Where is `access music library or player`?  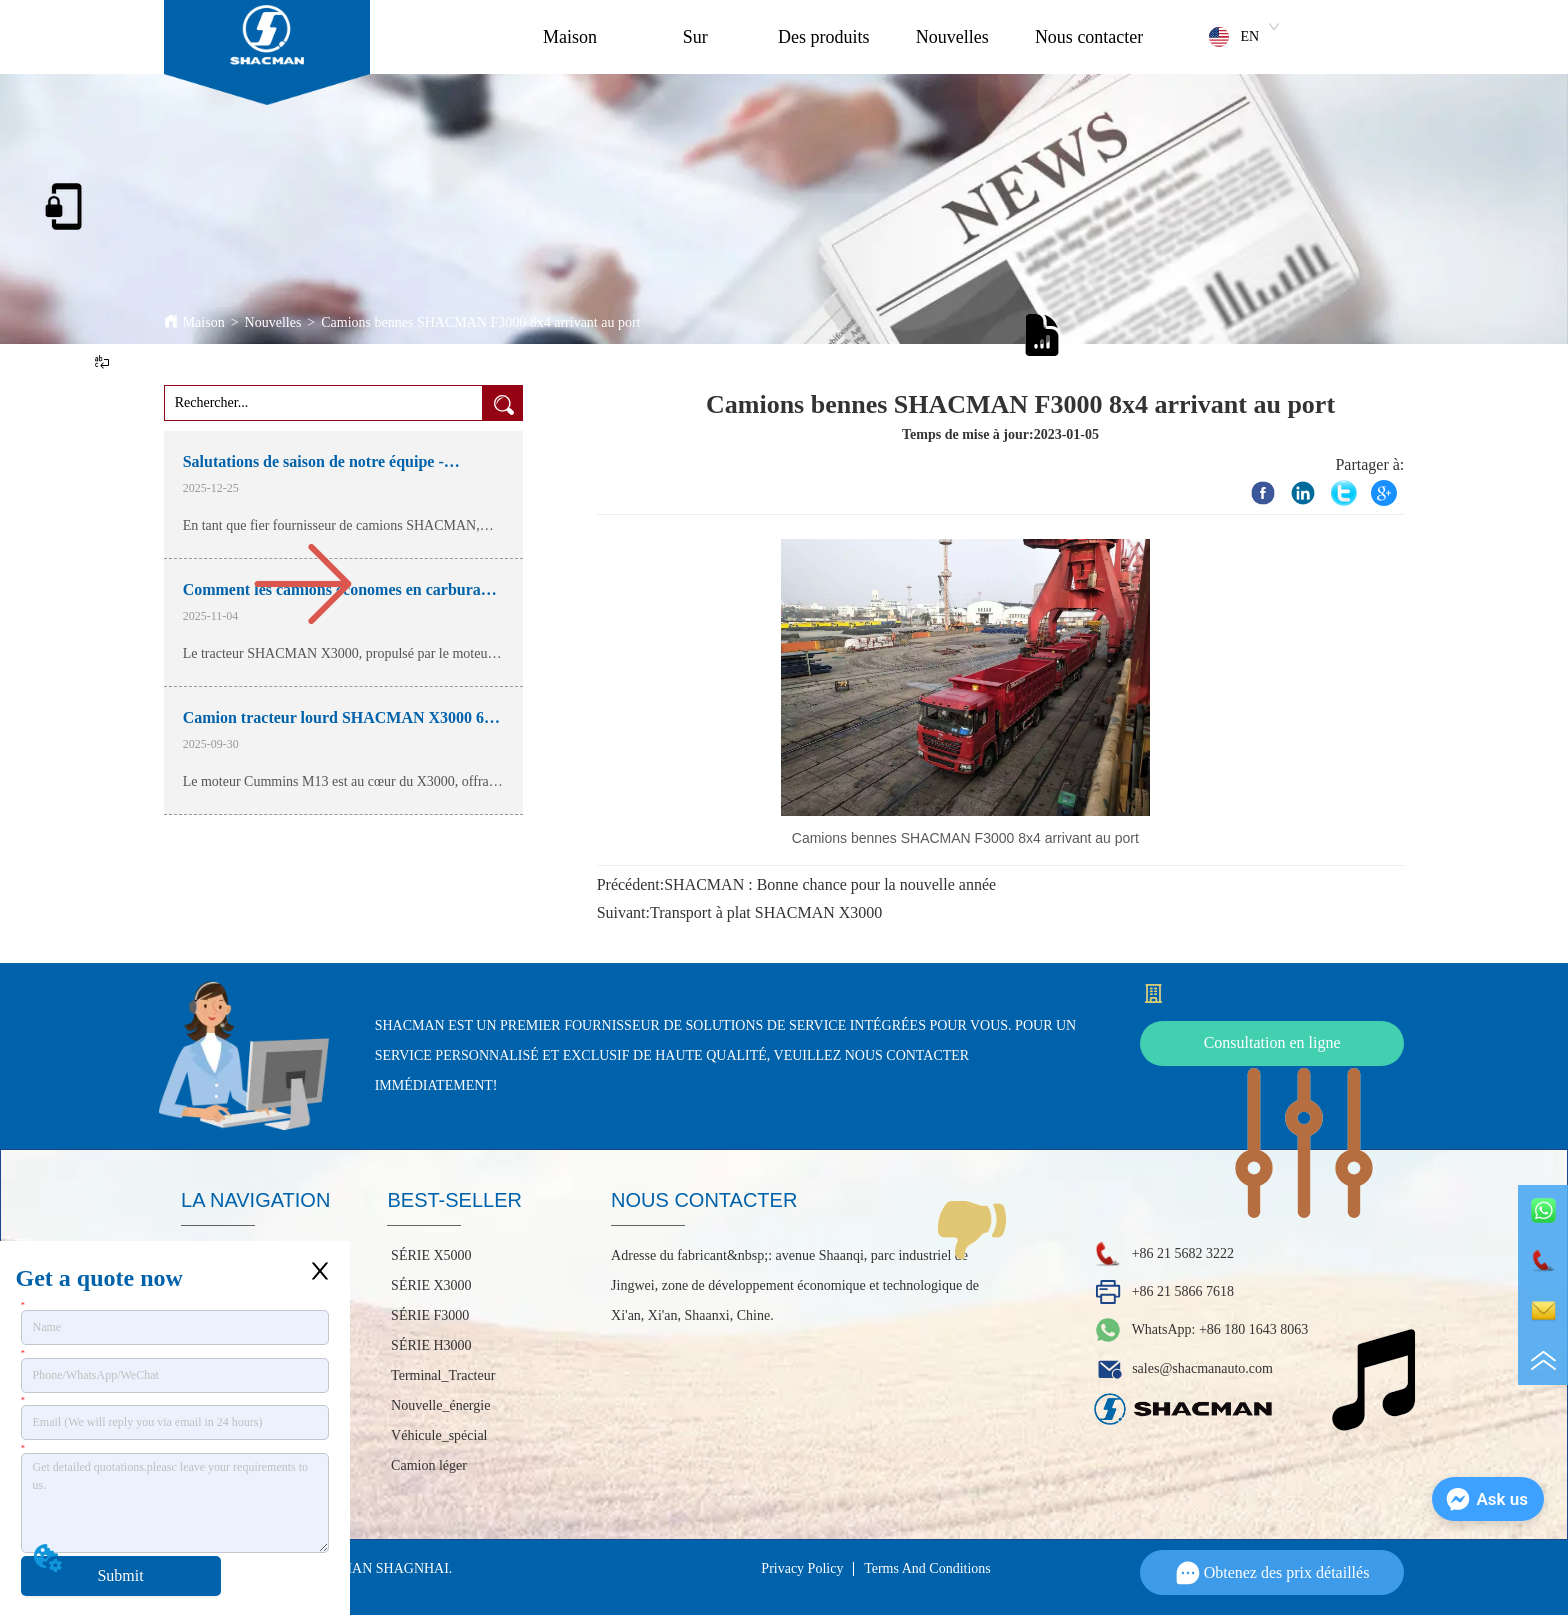
access music library or player is located at coordinates (1375, 1379).